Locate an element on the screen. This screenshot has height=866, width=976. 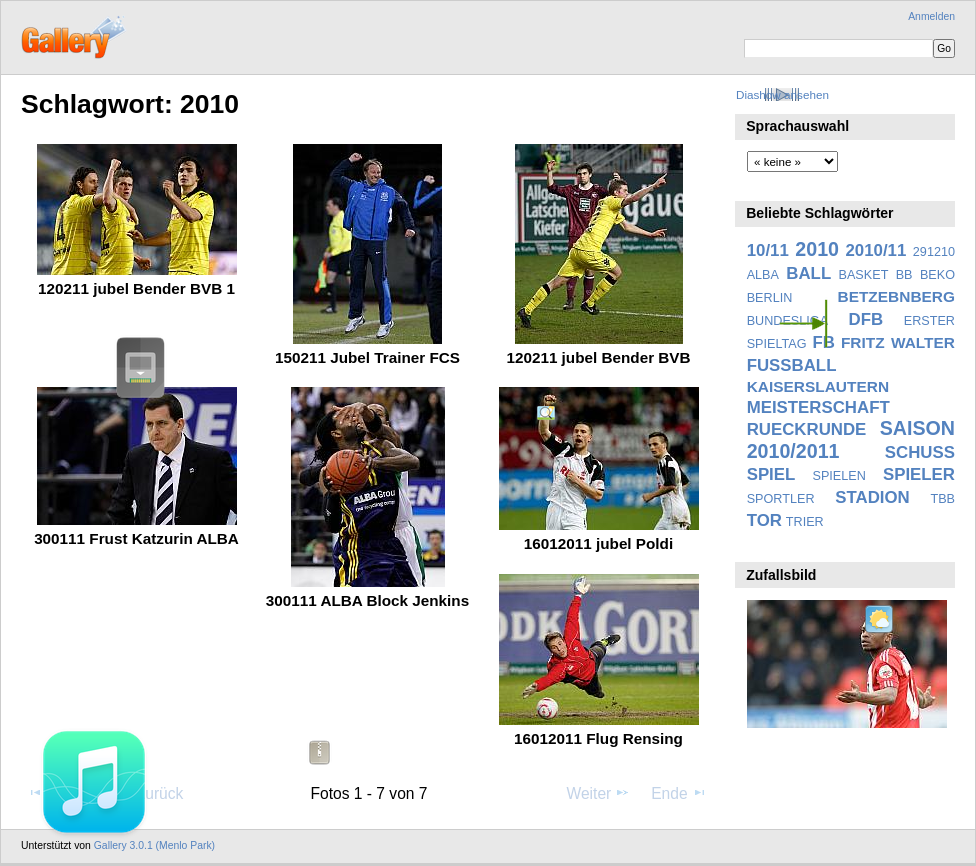
go to the last item or page is located at coordinates (803, 323).